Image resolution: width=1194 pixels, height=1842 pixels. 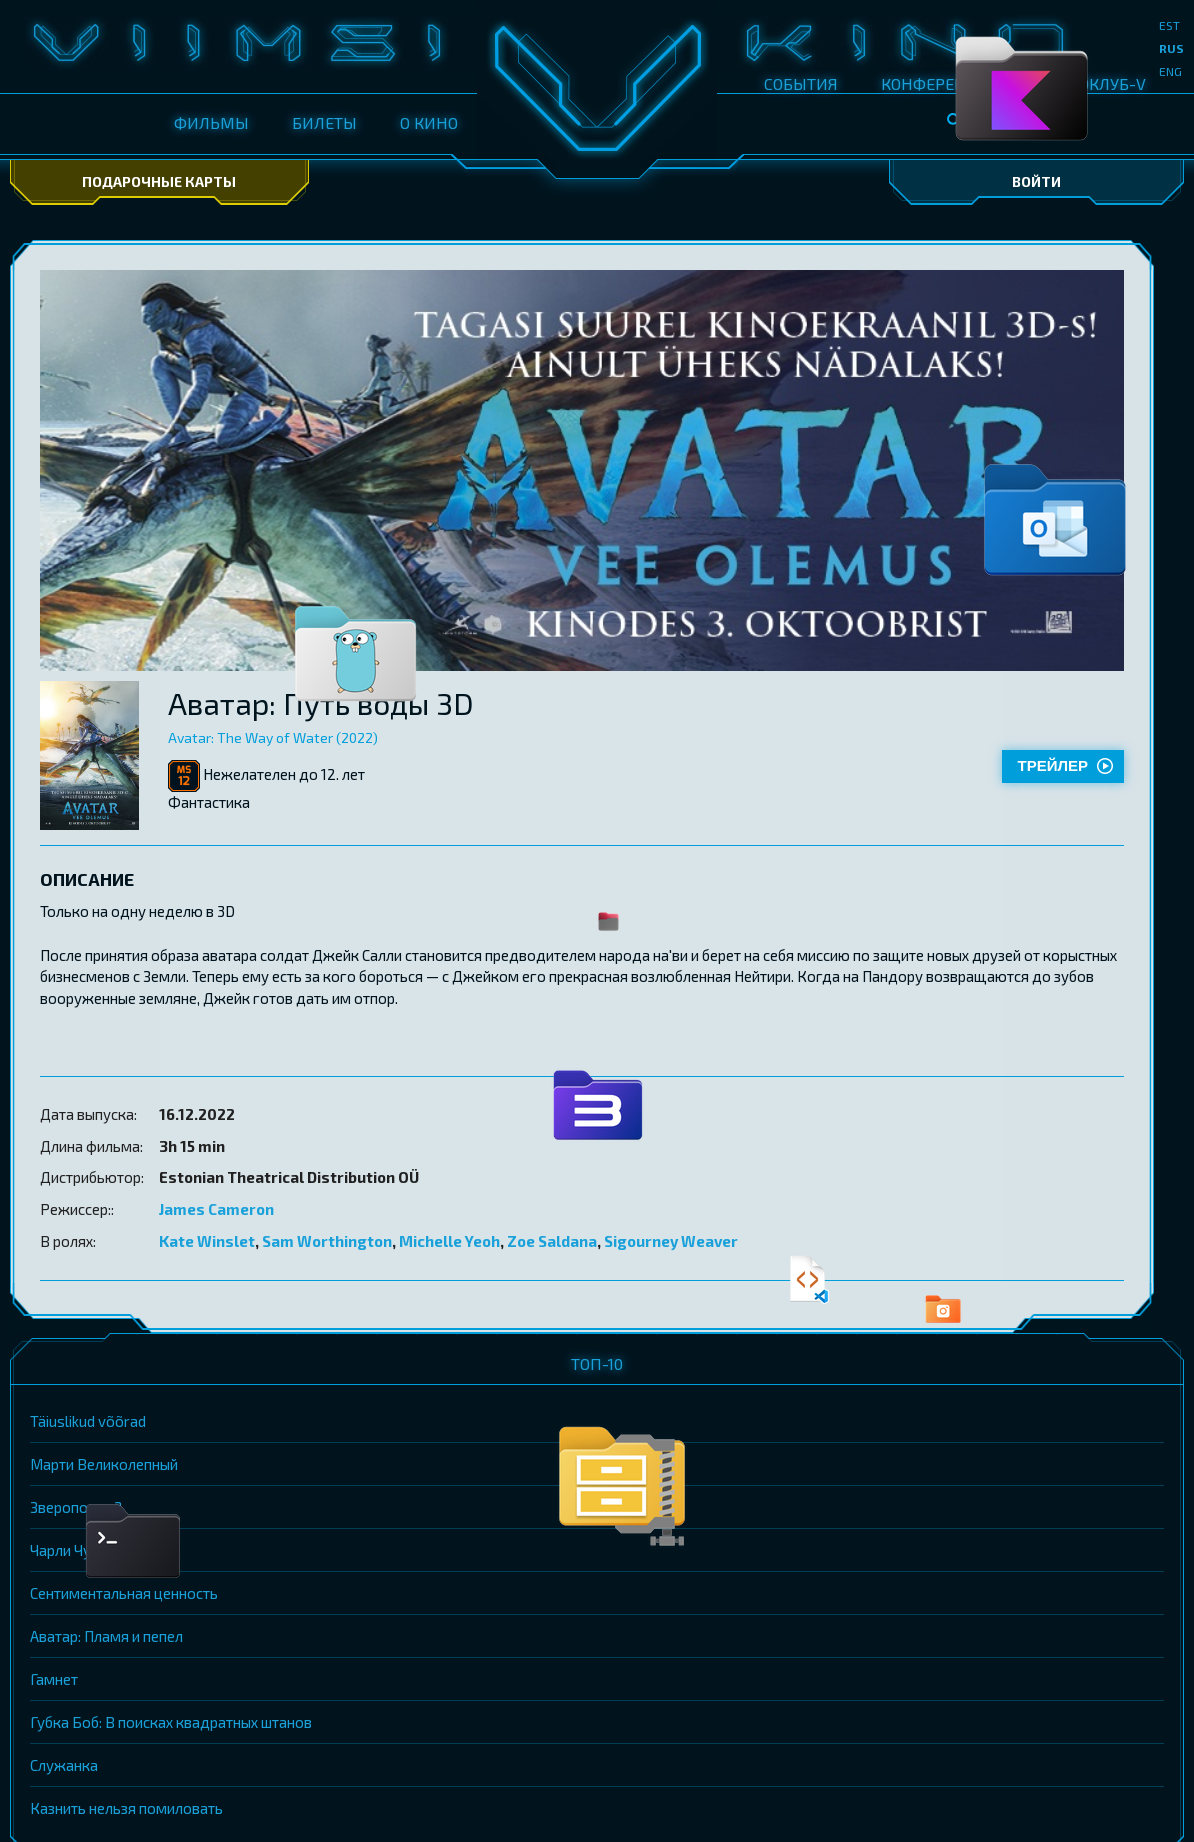 I want to click on open an HTML file in Visual Studio Code, so click(x=807, y=1279).